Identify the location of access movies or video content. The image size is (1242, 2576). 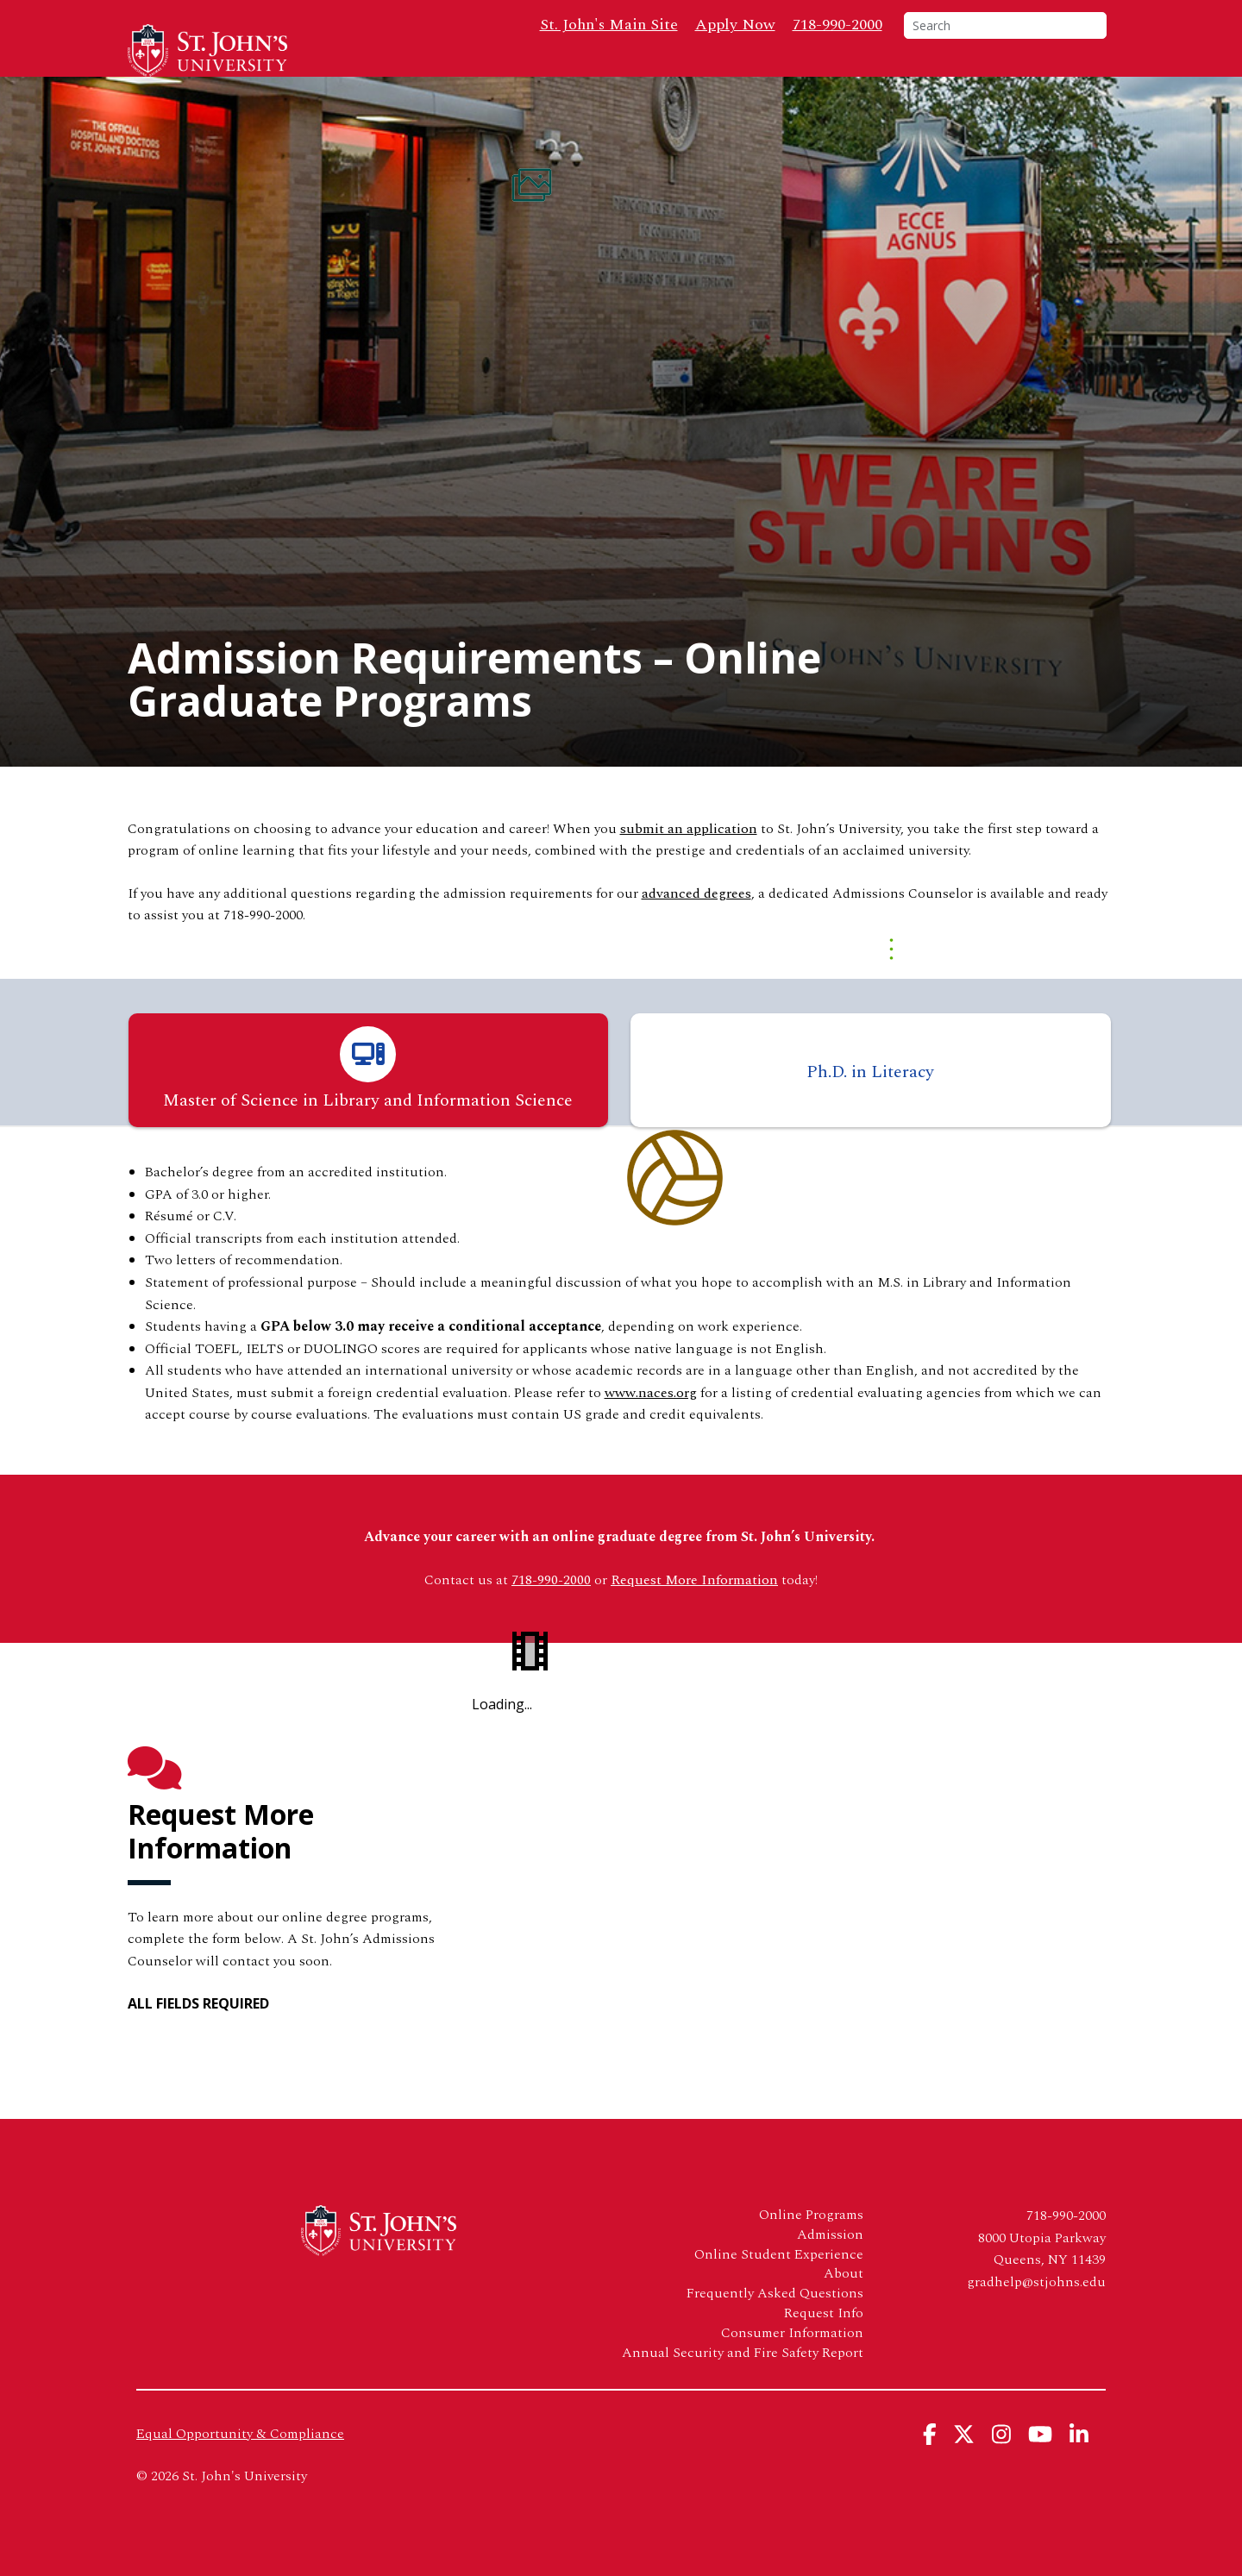
(530, 1651).